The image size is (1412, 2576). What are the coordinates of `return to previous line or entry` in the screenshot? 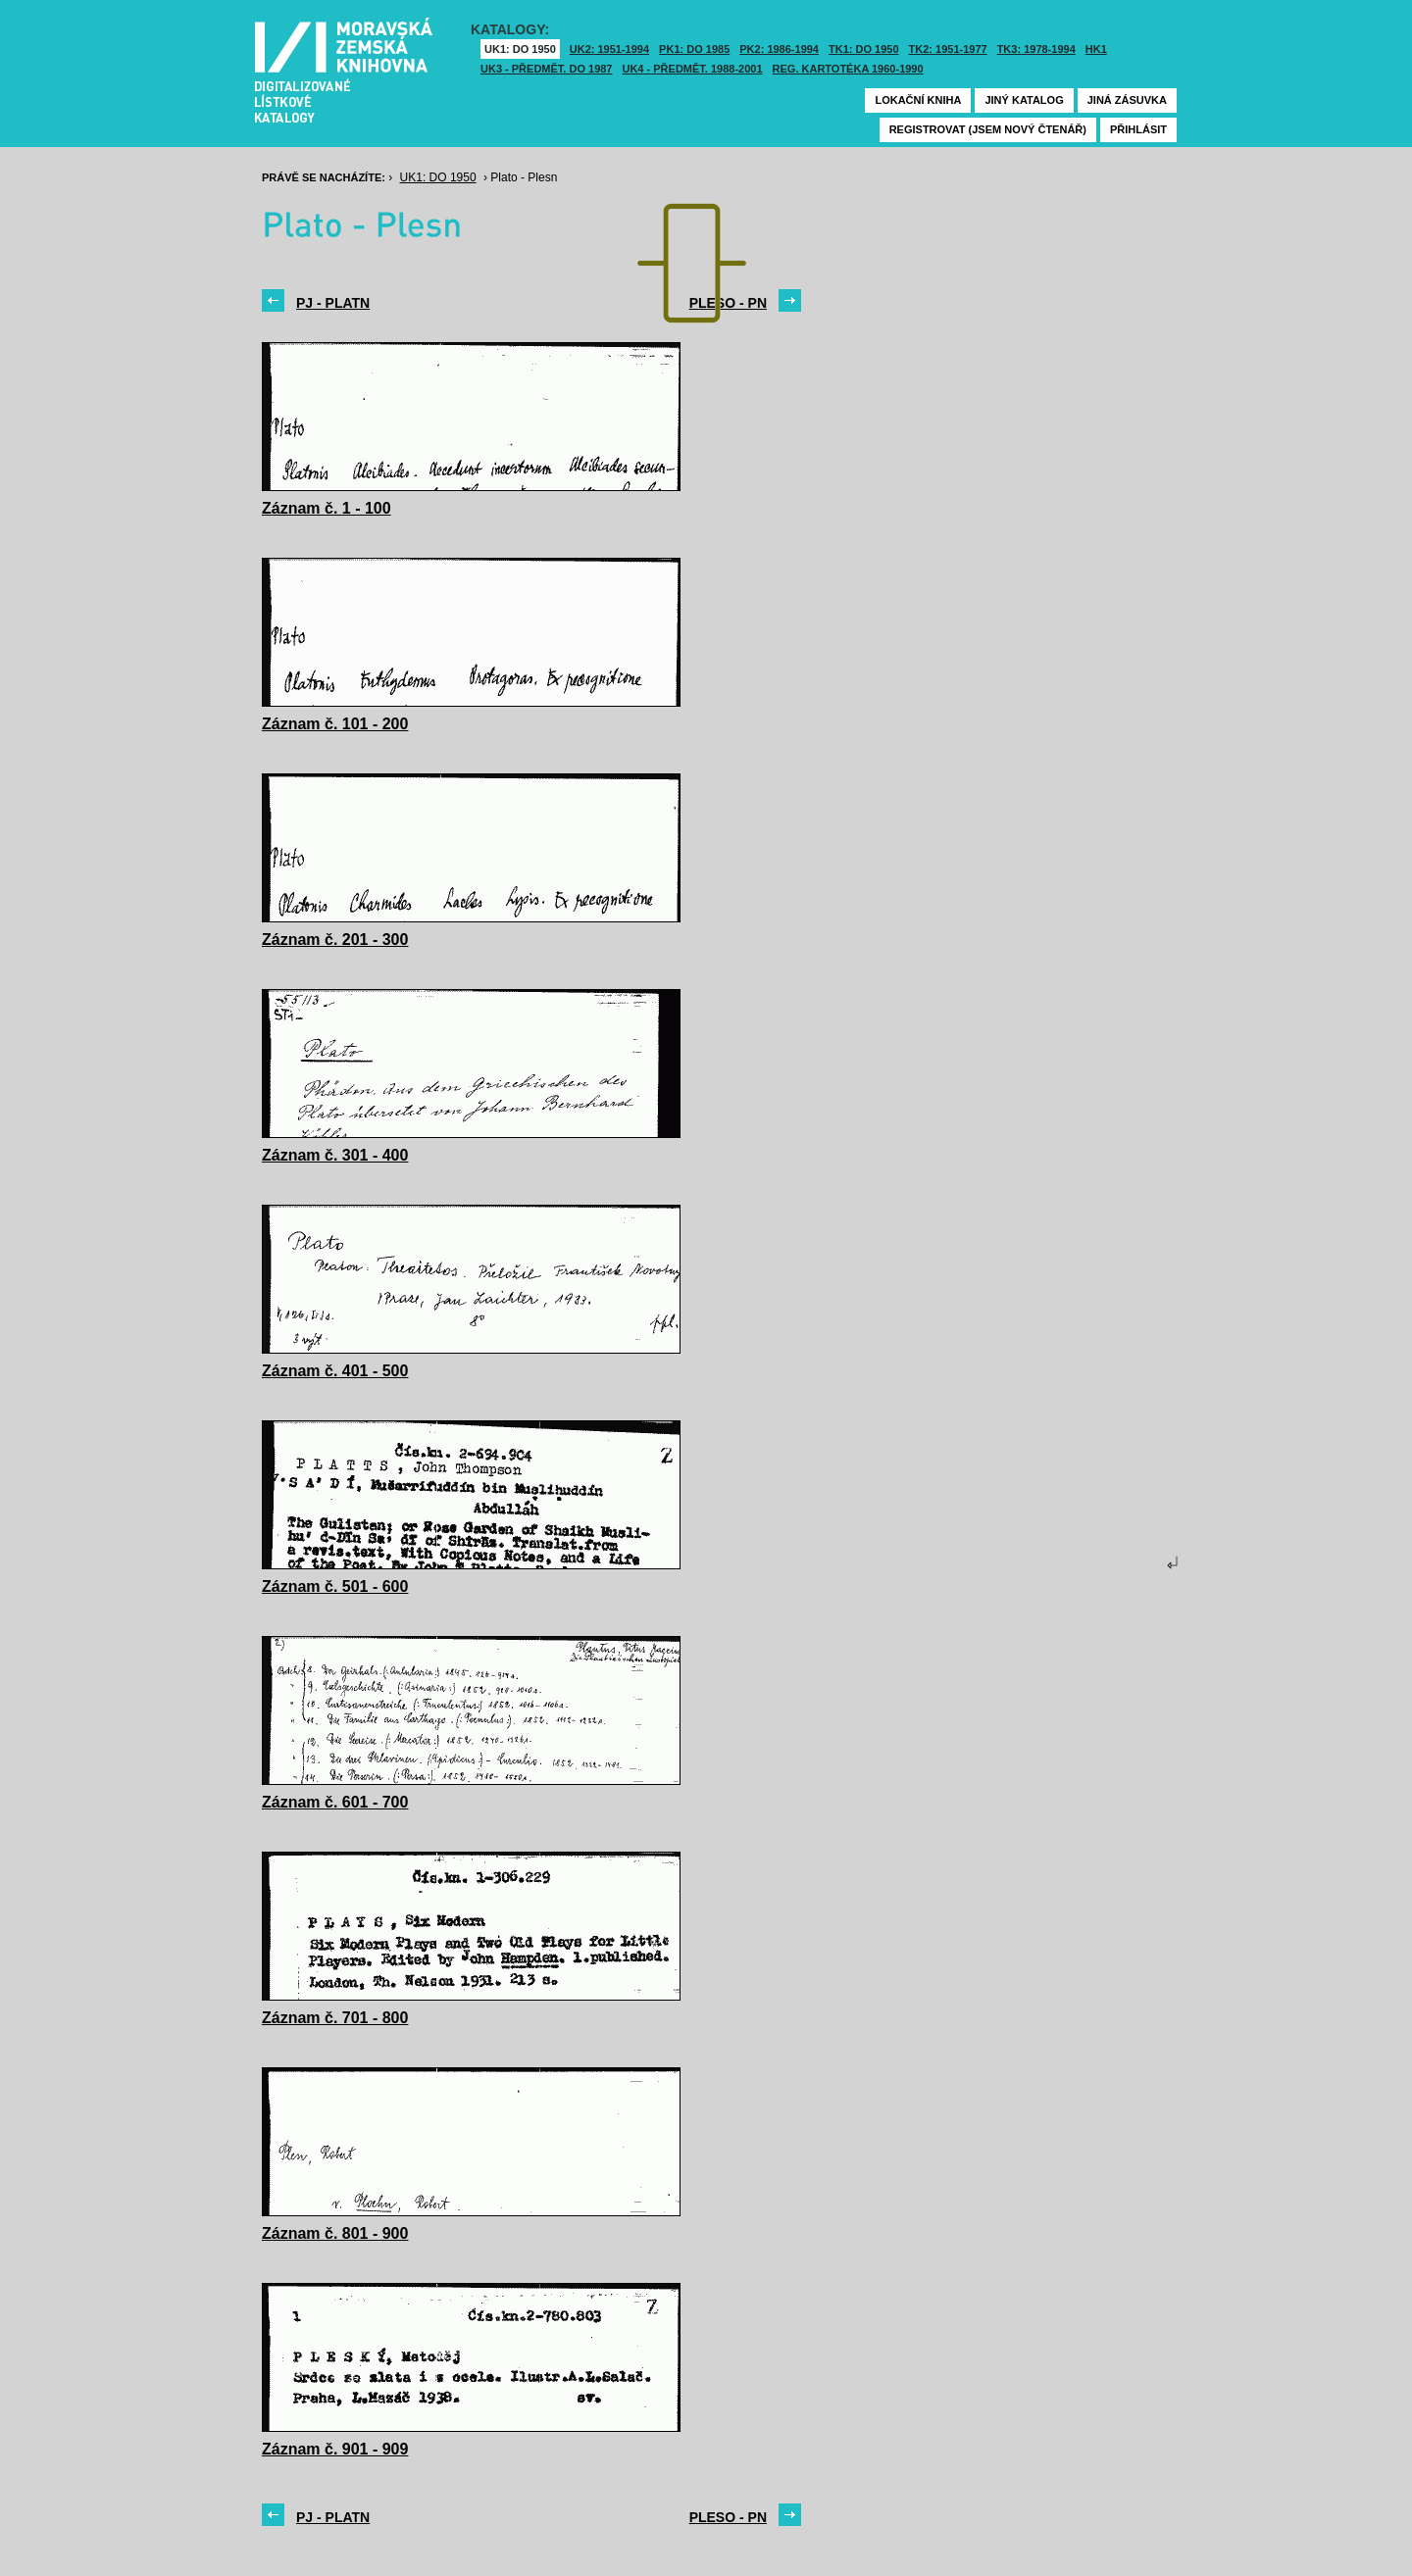 It's located at (1173, 1562).